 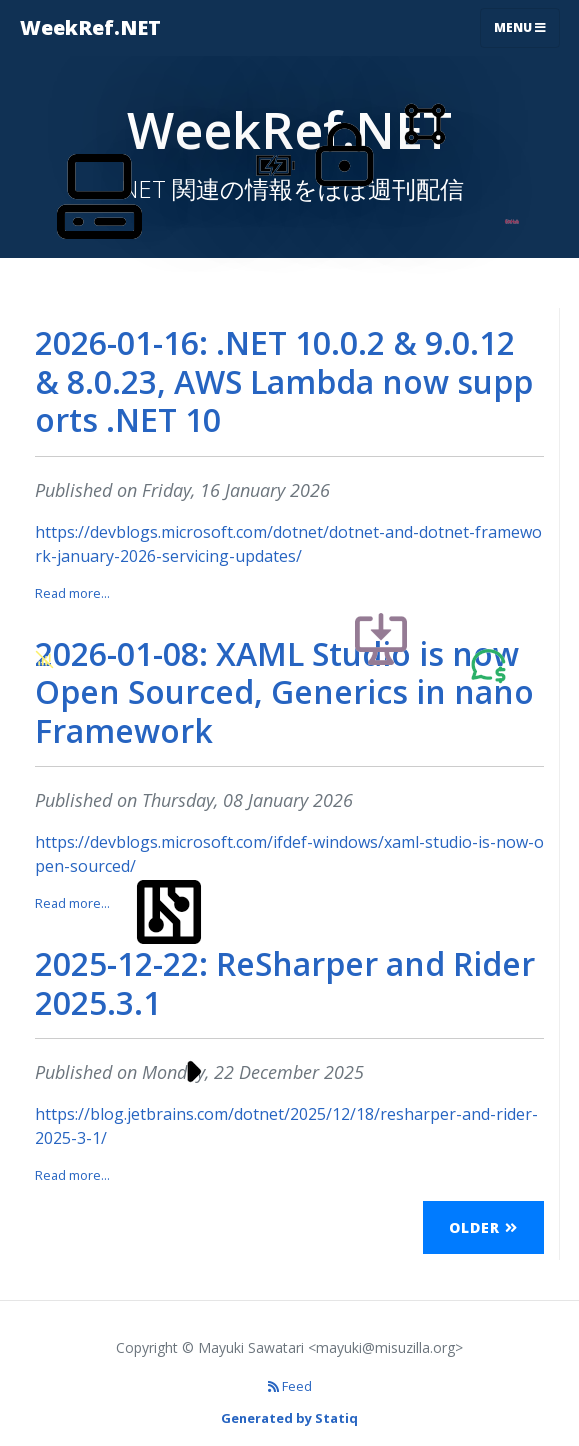 What do you see at coordinates (381, 639) in the screenshot?
I see `download to desktop` at bounding box center [381, 639].